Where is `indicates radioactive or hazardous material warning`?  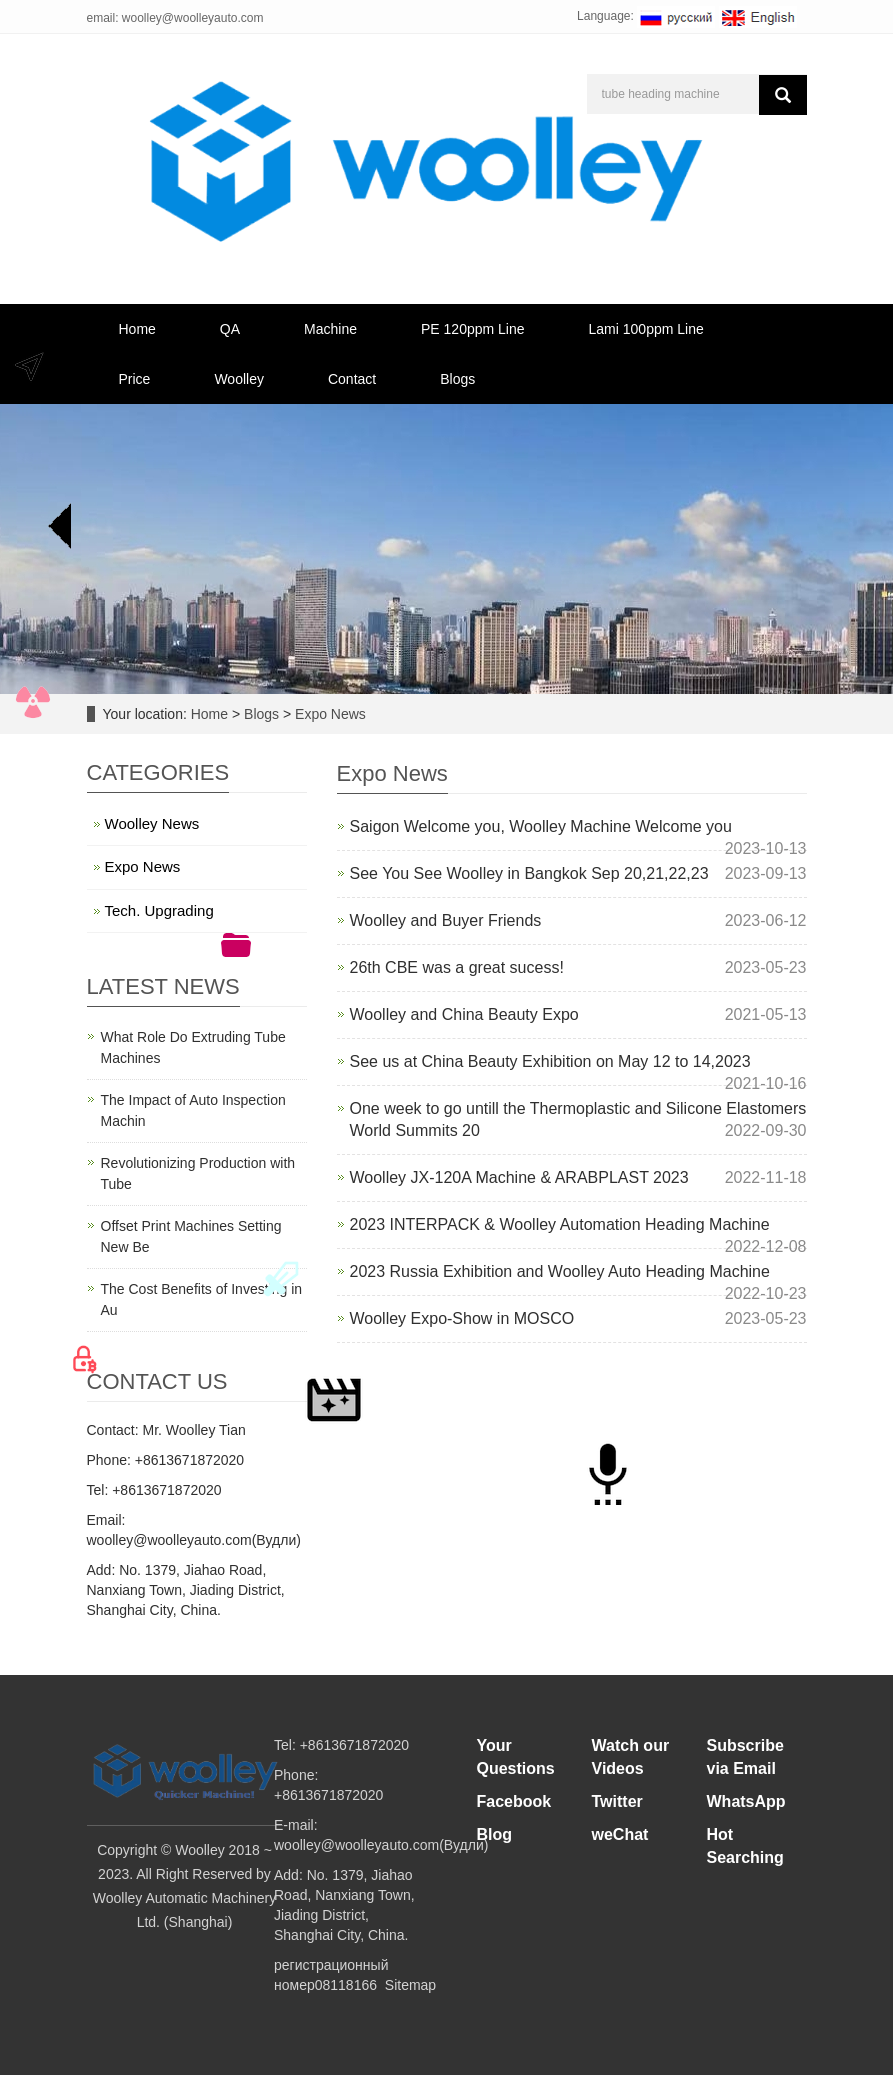
indicates radioactive or hazardous material warning is located at coordinates (33, 701).